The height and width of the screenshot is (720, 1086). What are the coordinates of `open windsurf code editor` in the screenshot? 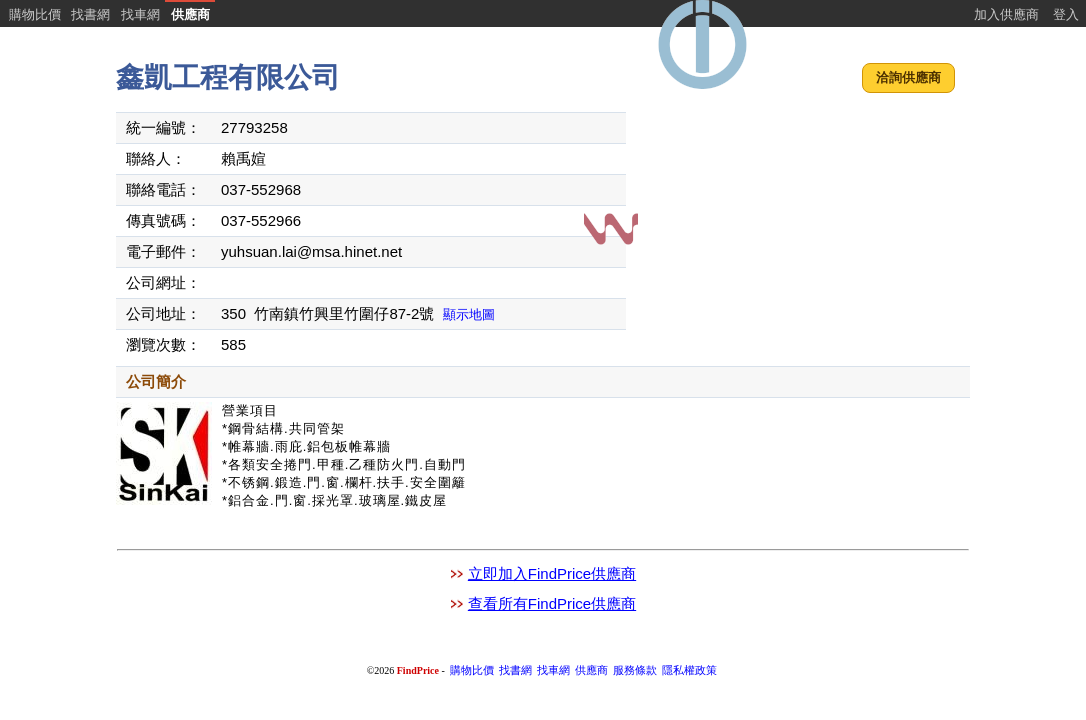 It's located at (611, 229).